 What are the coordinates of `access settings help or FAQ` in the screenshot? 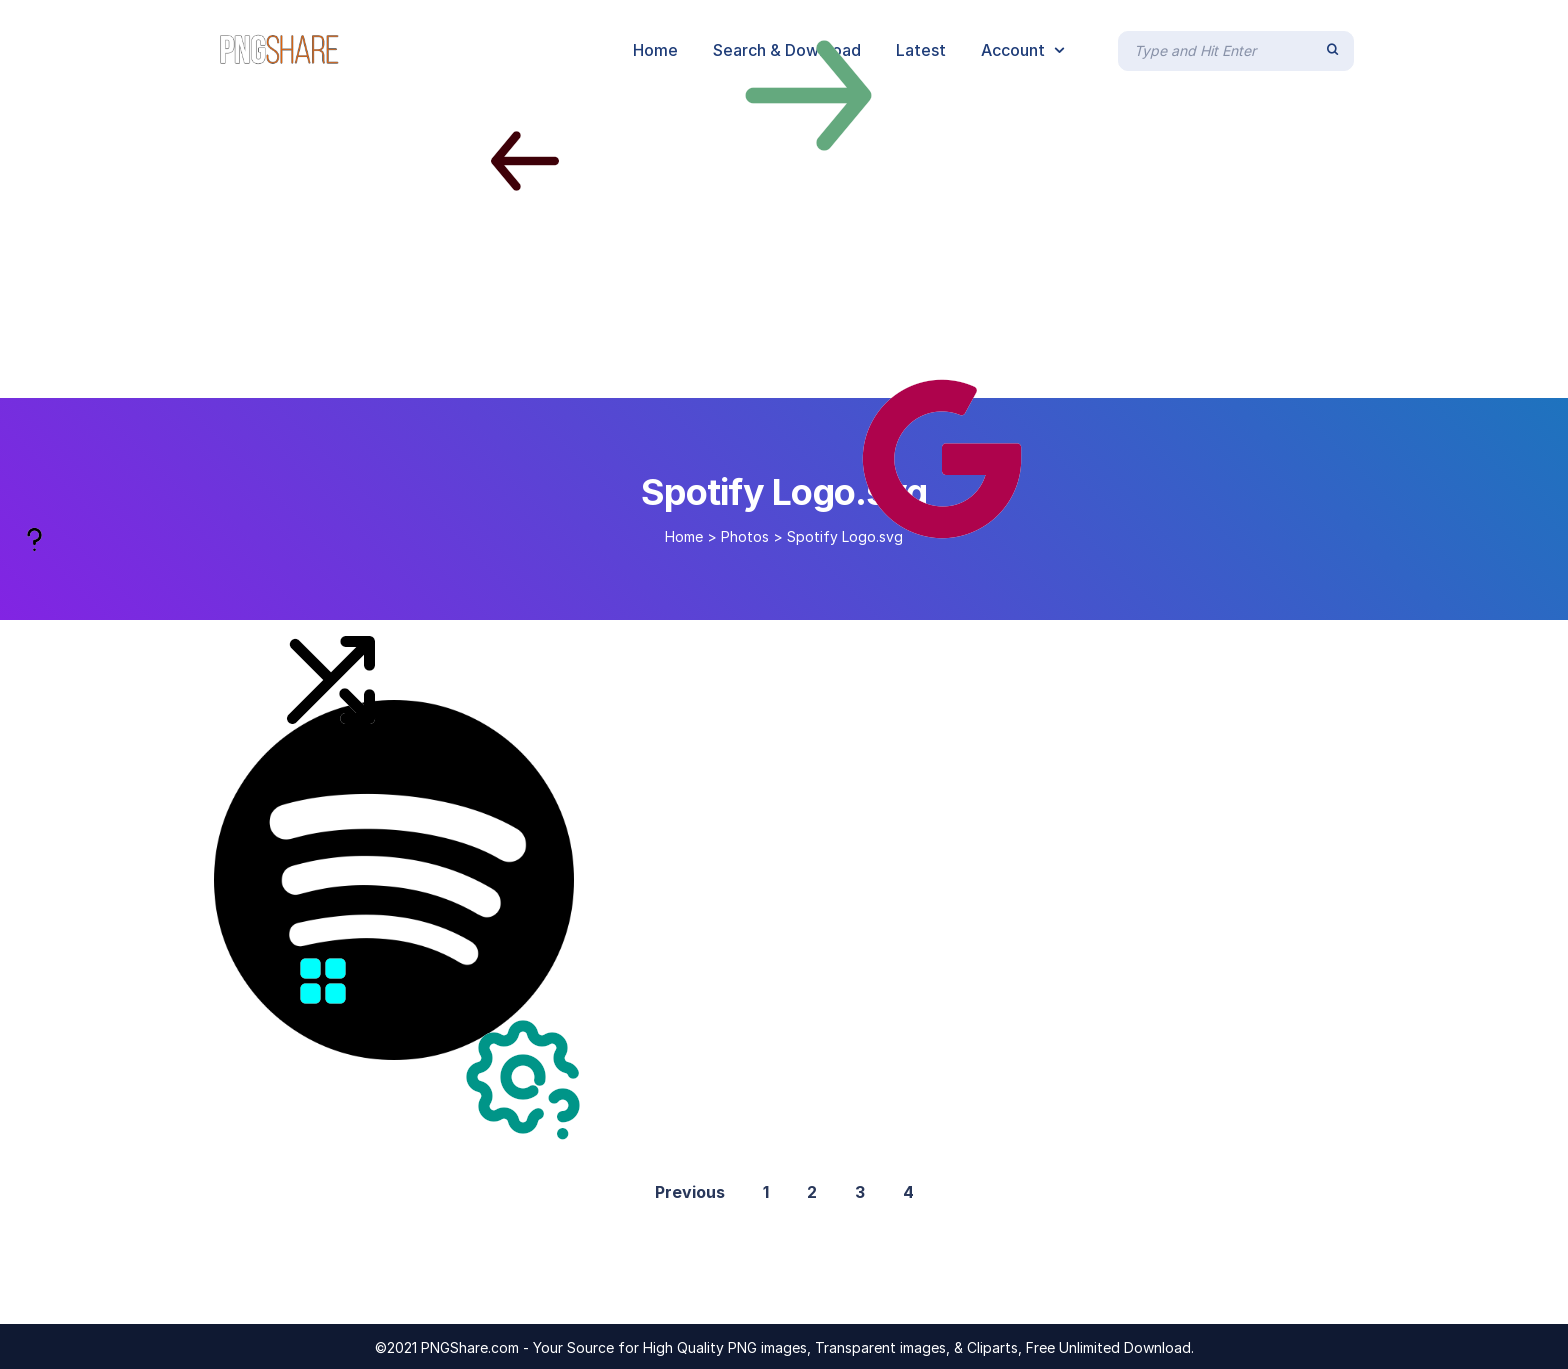 It's located at (523, 1077).